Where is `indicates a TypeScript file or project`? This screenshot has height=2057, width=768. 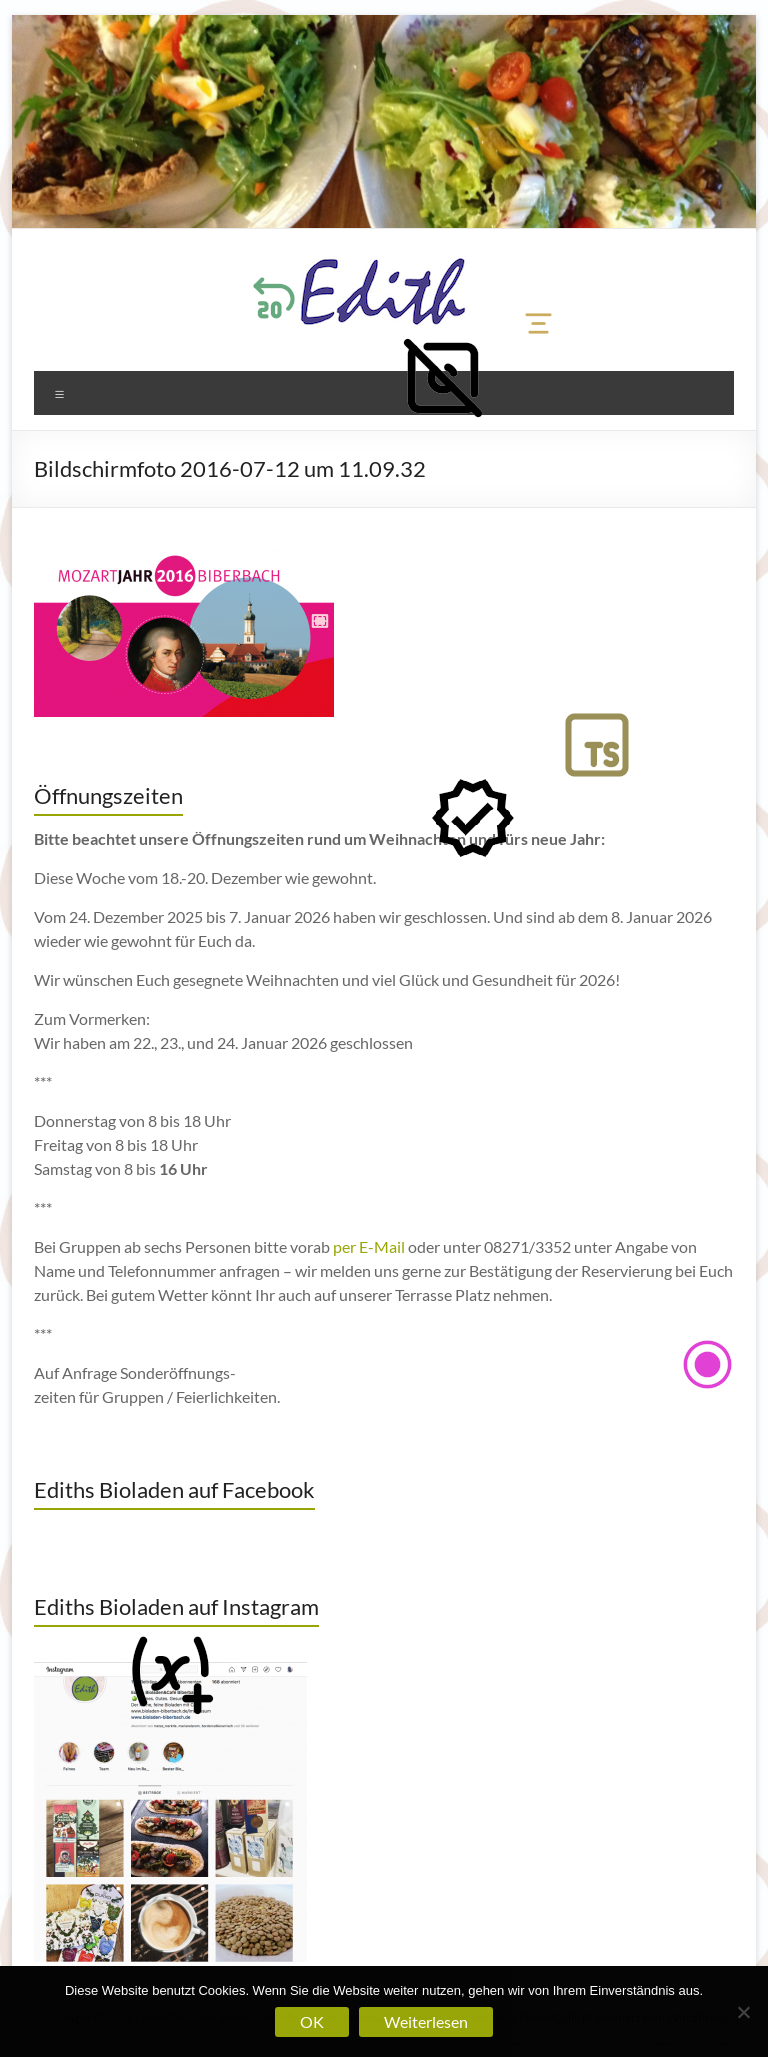 indicates a TypeScript file or project is located at coordinates (597, 745).